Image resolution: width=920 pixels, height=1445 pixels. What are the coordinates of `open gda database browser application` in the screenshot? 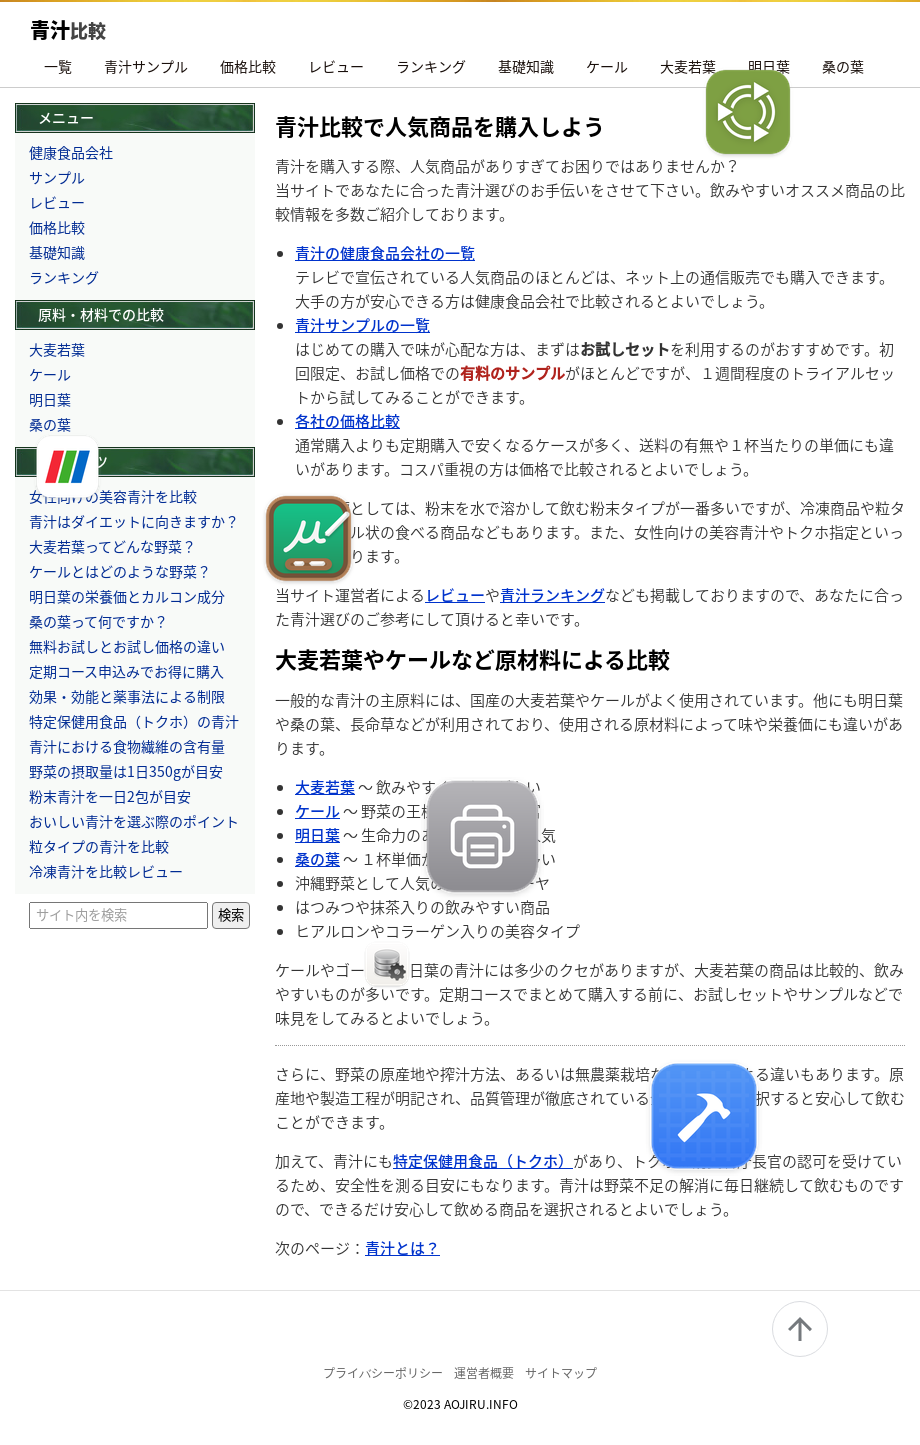 It's located at (387, 964).